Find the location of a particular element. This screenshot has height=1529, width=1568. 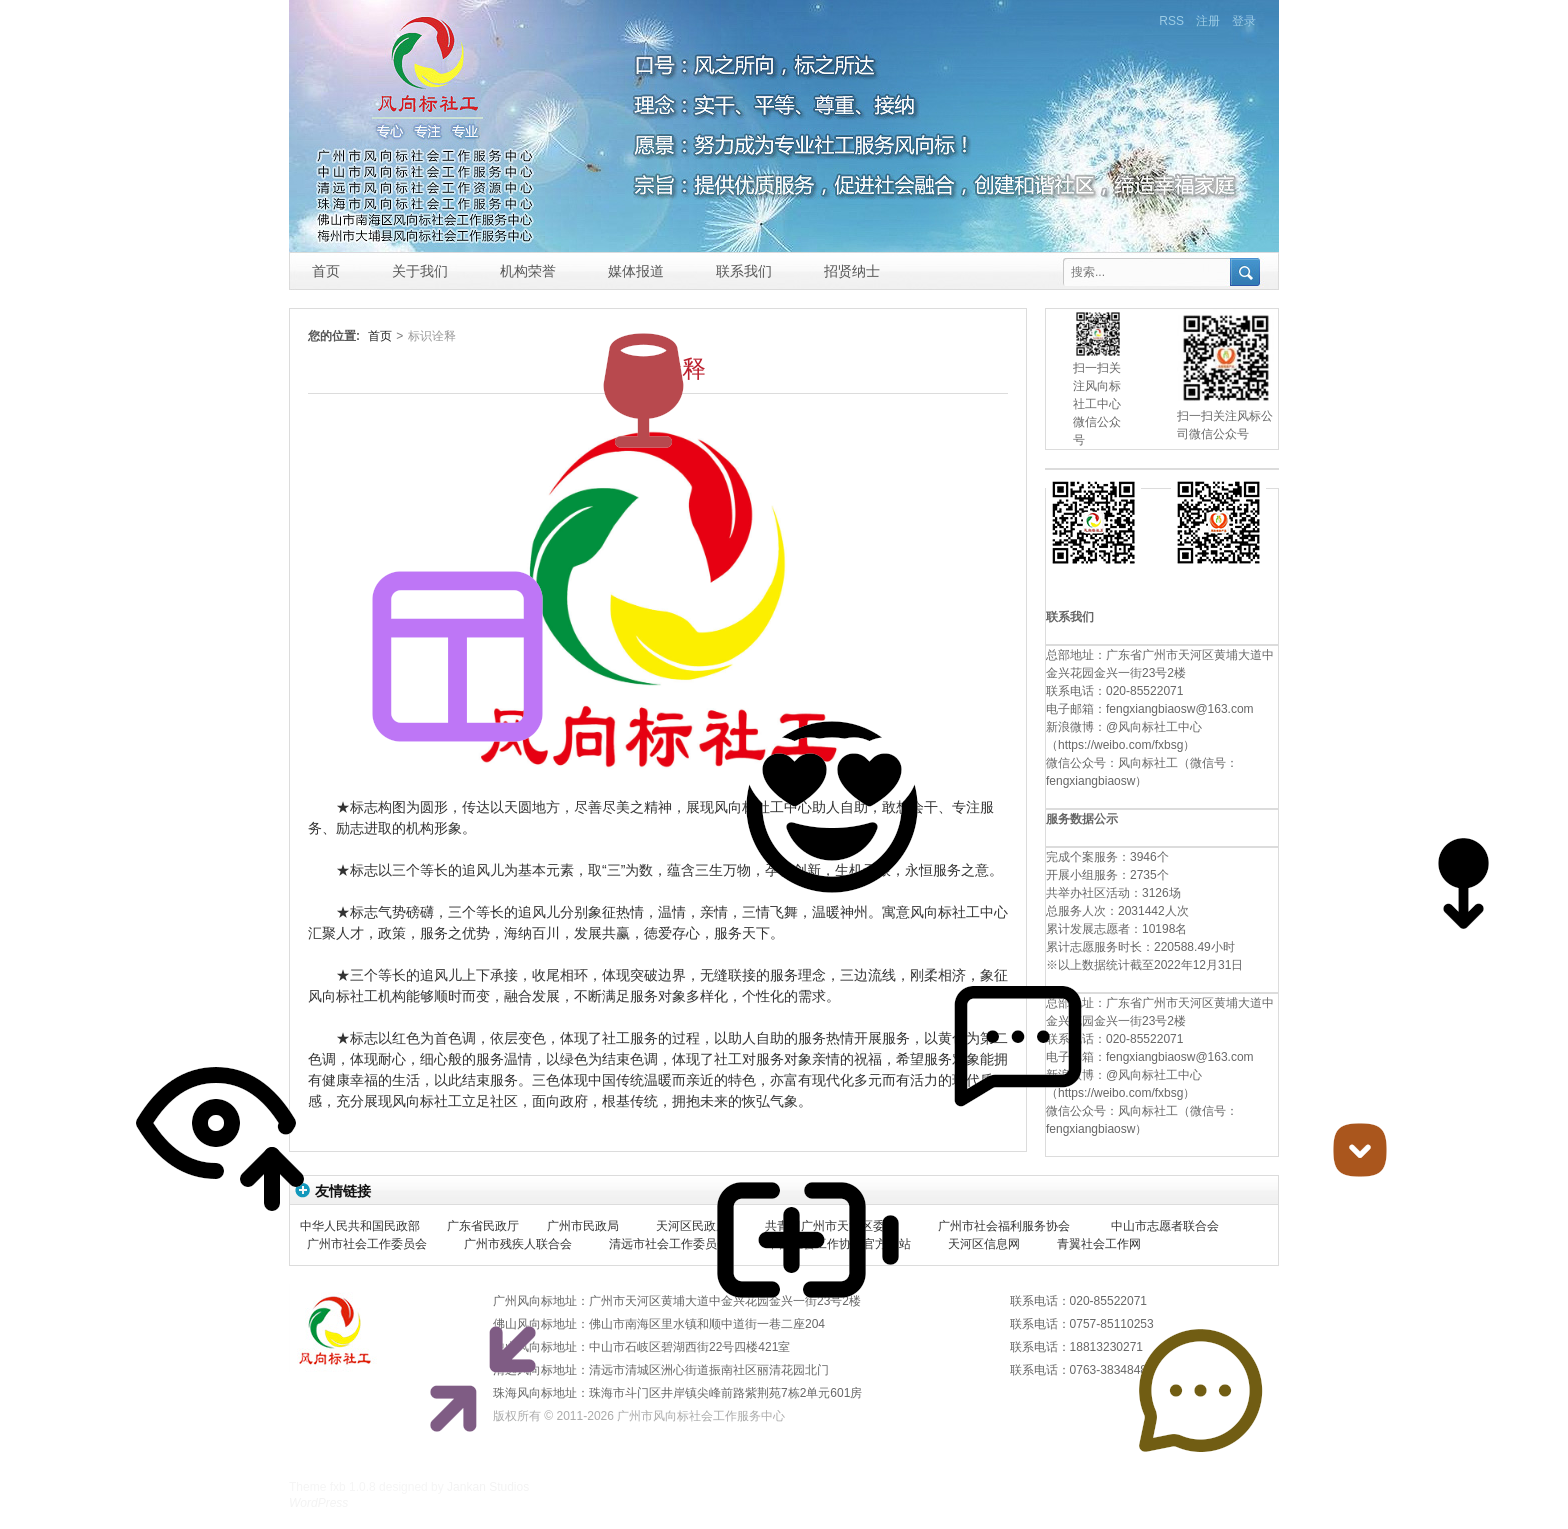

switch to grid or layout view is located at coordinates (457, 656).